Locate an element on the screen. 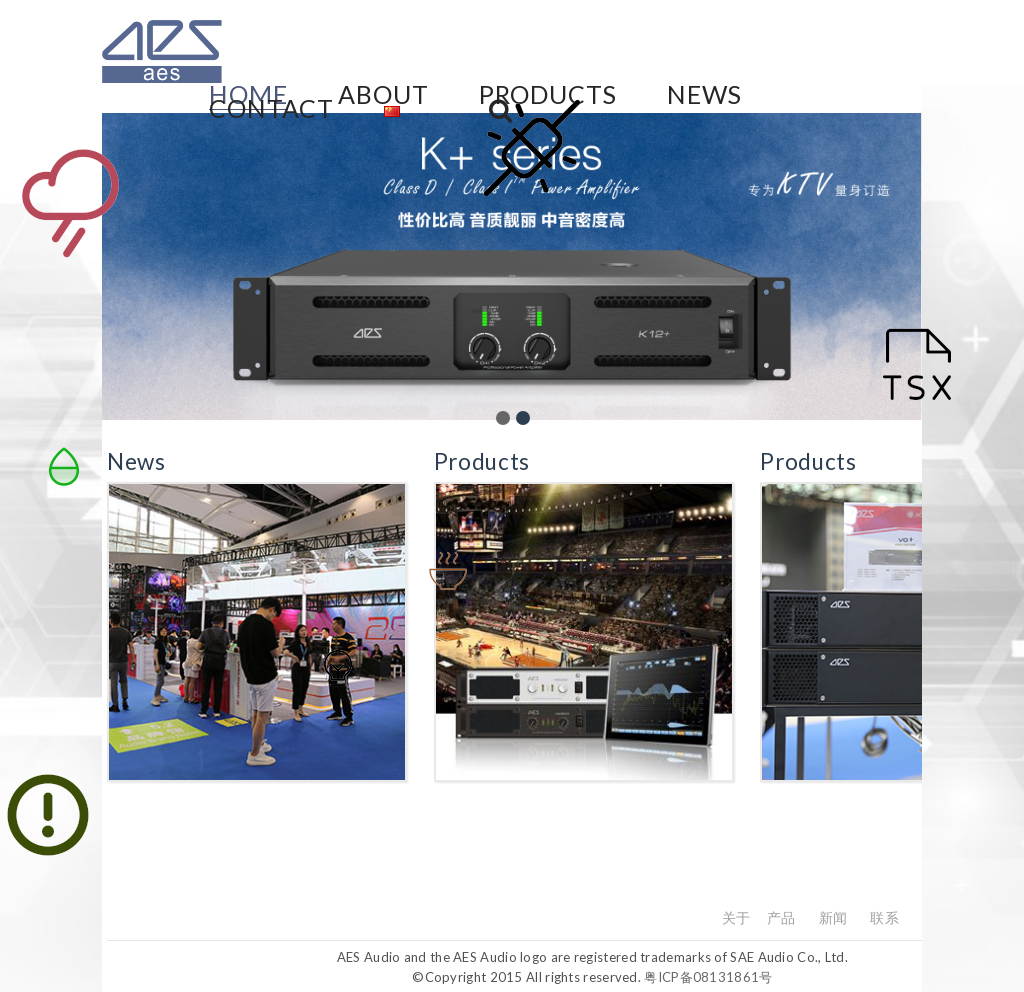 This screenshot has height=992, width=1024. indicates a warning or alert state is located at coordinates (48, 815).